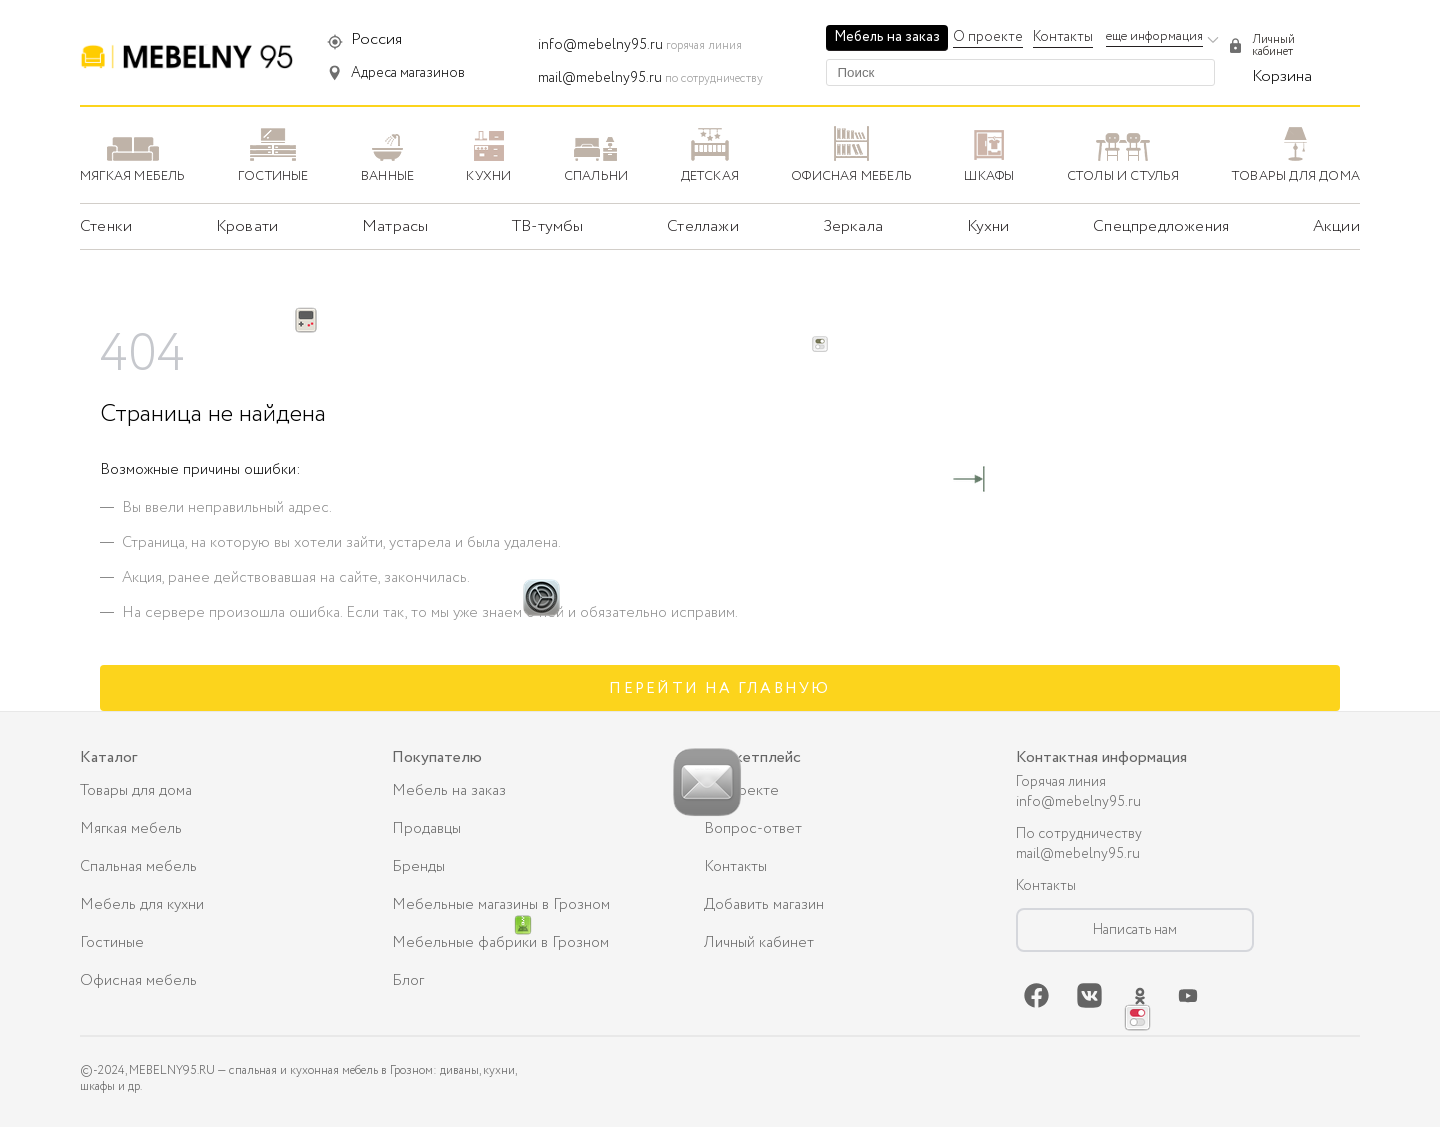  I want to click on jump to the last item in a list, so click(969, 479).